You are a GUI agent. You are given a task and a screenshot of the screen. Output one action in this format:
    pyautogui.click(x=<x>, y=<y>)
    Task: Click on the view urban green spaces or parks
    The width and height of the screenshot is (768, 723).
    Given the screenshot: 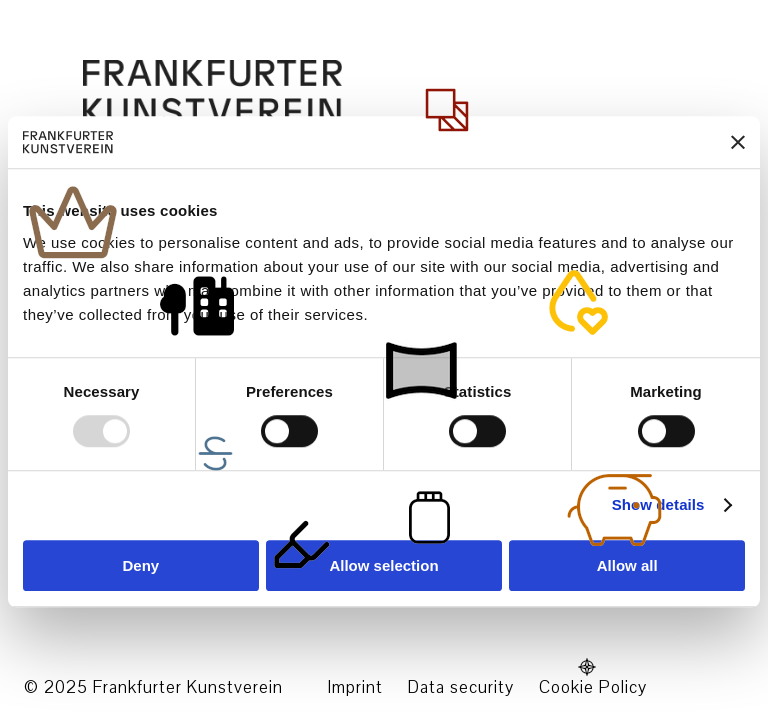 What is the action you would take?
    pyautogui.click(x=197, y=306)
    